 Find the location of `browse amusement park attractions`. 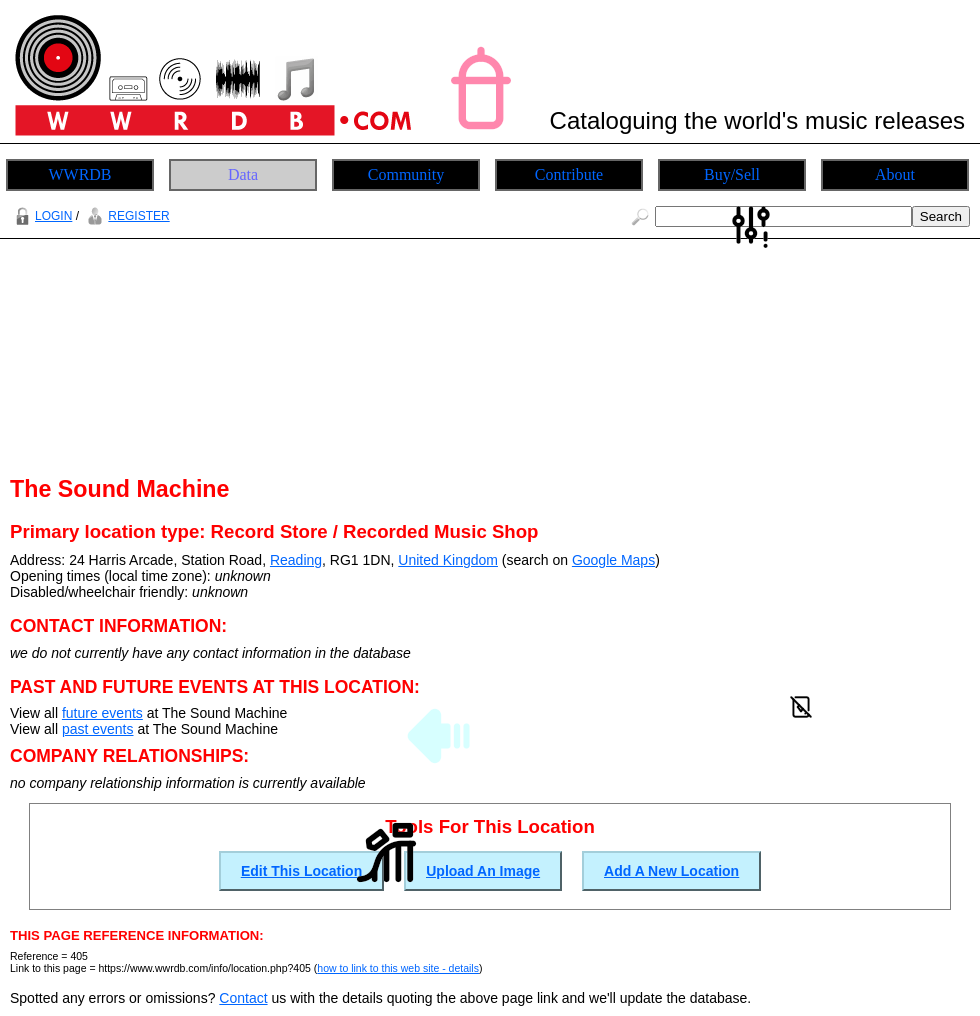

browse amusement park attractions is located at coordinates (386, 852).